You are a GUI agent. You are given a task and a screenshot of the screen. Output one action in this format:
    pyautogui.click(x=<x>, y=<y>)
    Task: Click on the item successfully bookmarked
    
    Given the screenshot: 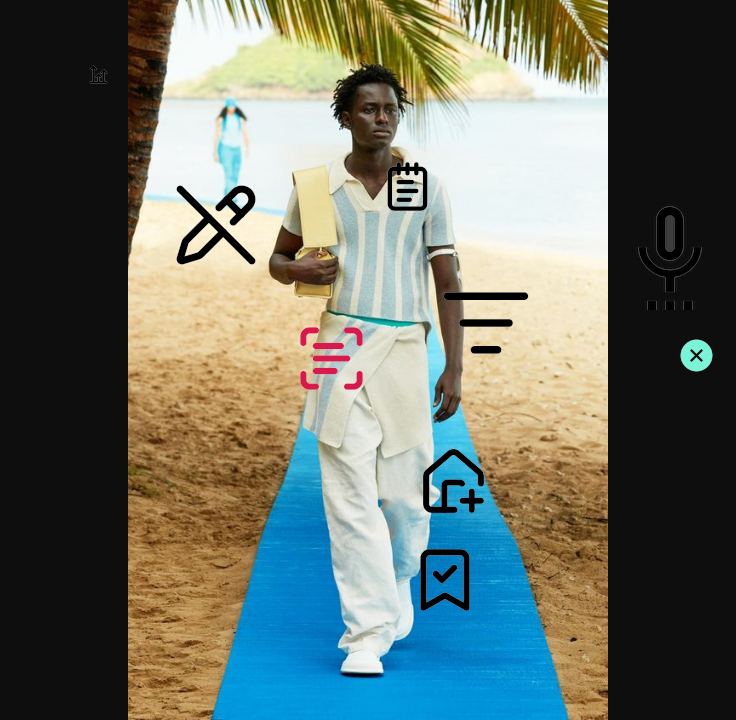 What is the action you would take?
    pyautogui.click(x=445, y=580)
    